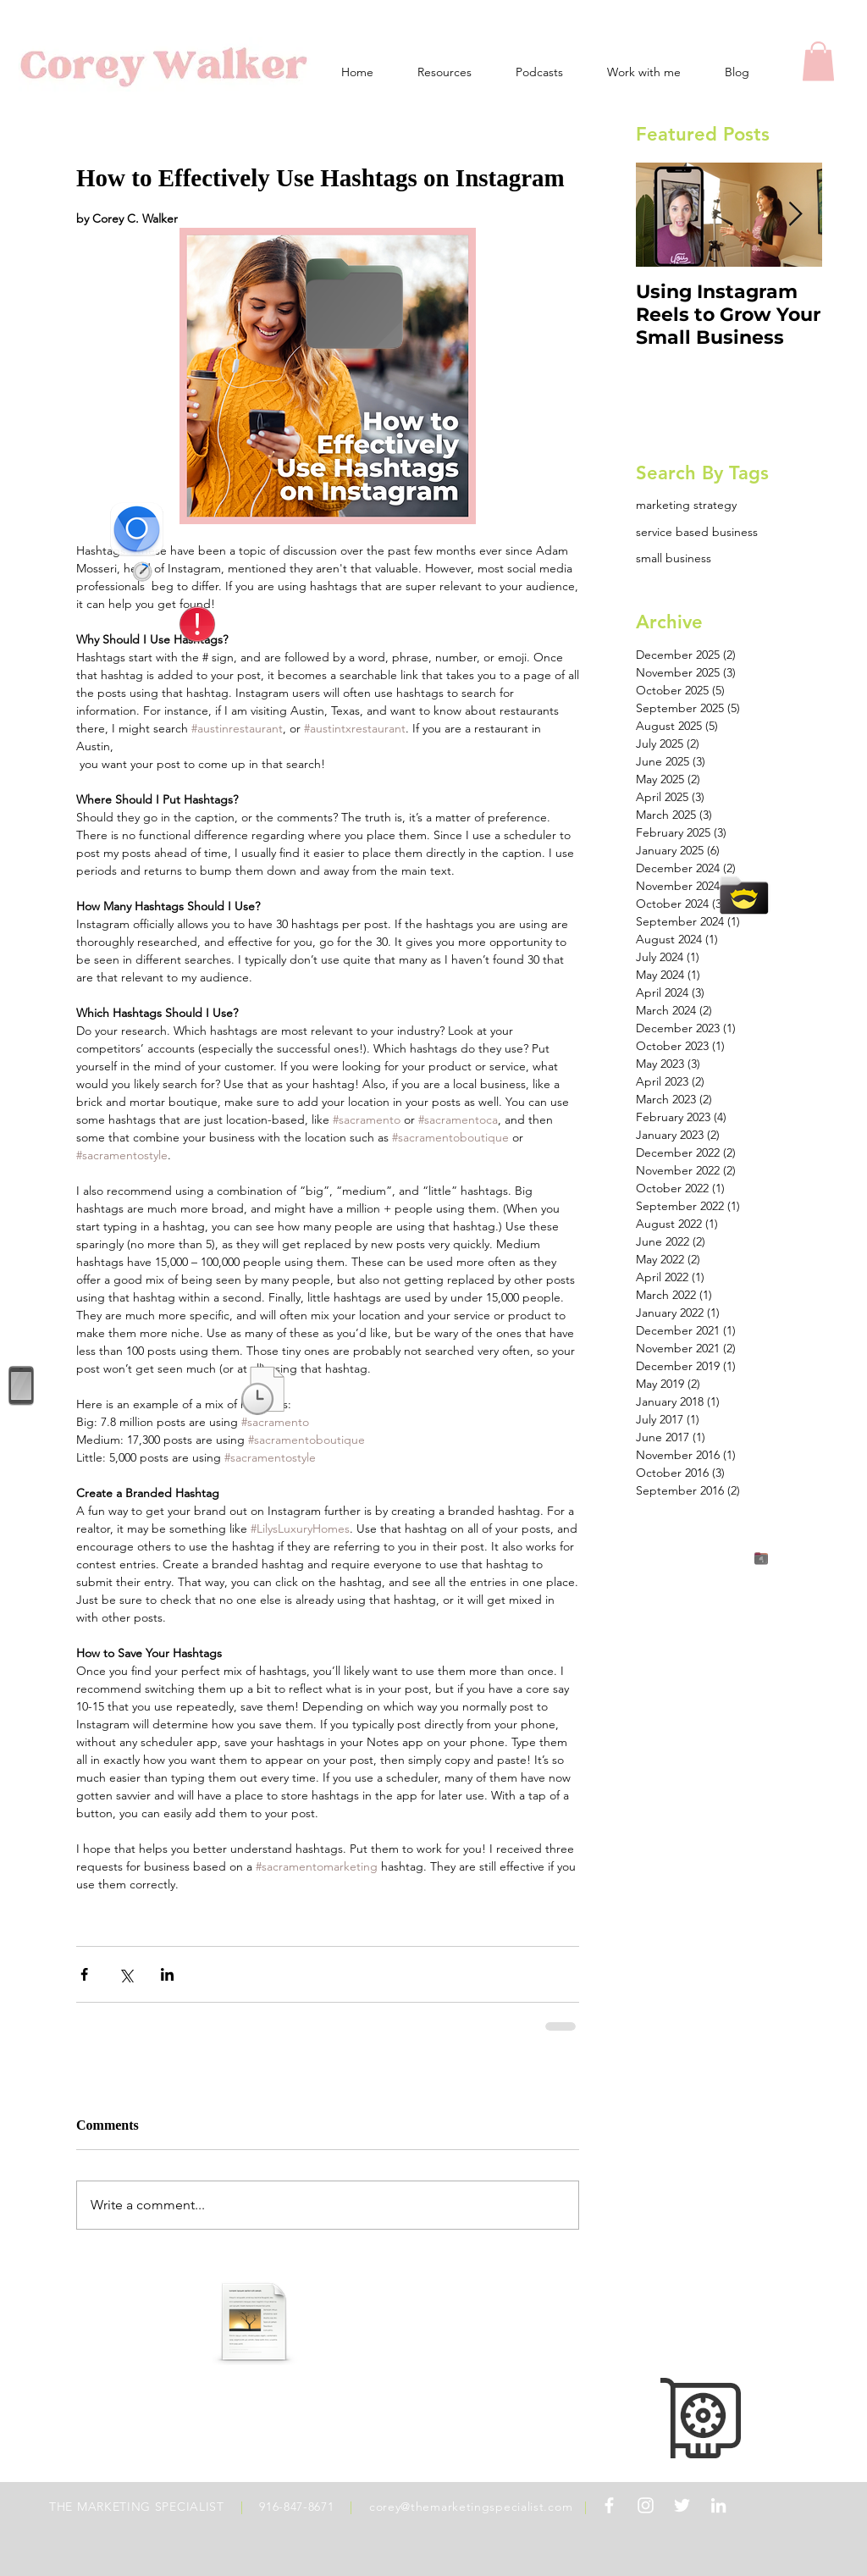 This screenshot has height=2576, width=867. Describe the element at coordinates (267, 1389) in the screenshot. I see `view file history or previous versions` at that location.